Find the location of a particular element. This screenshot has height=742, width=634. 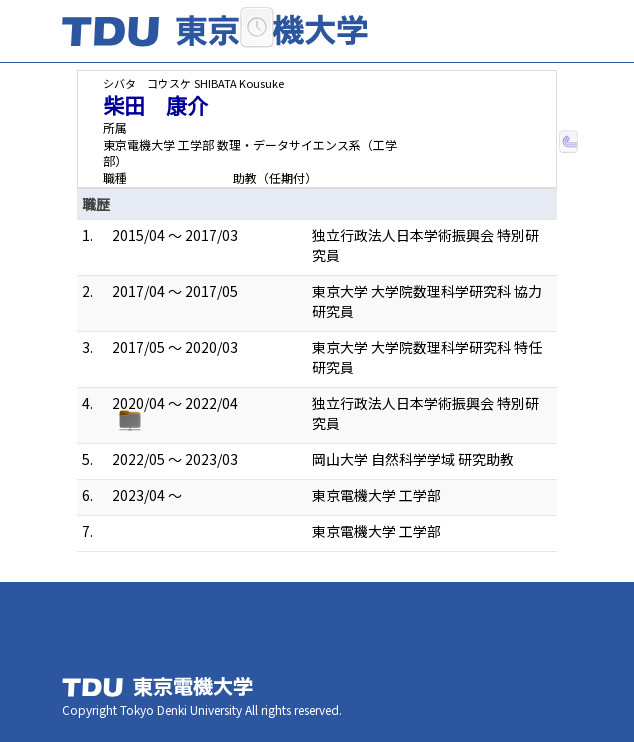

image is currently loading is located at coordinates (257, 27).